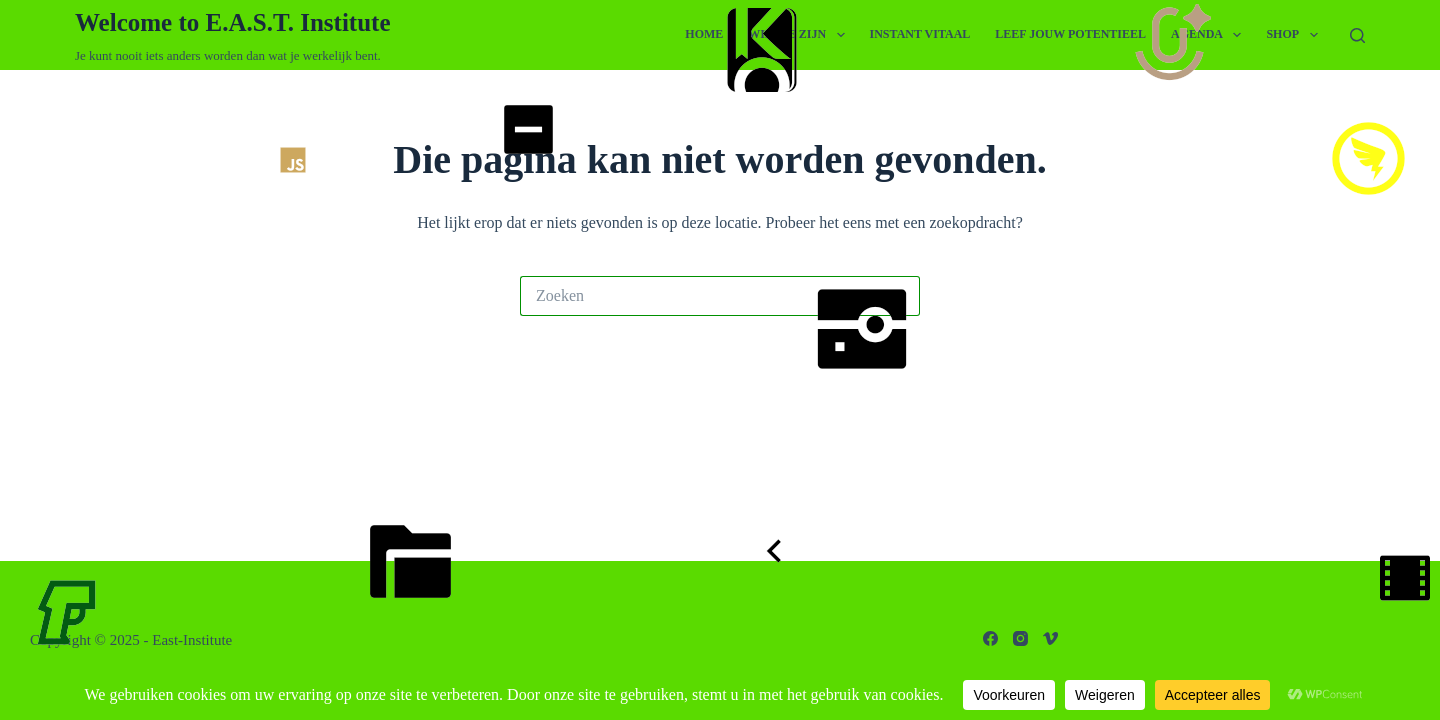 Image resolution: width=1440 pixels, height=720 pixels. What do you see at coordinates (1169, 45) in the screenshot?
I see `activate AI-powered voice input` at bounding box center [1169, 45].